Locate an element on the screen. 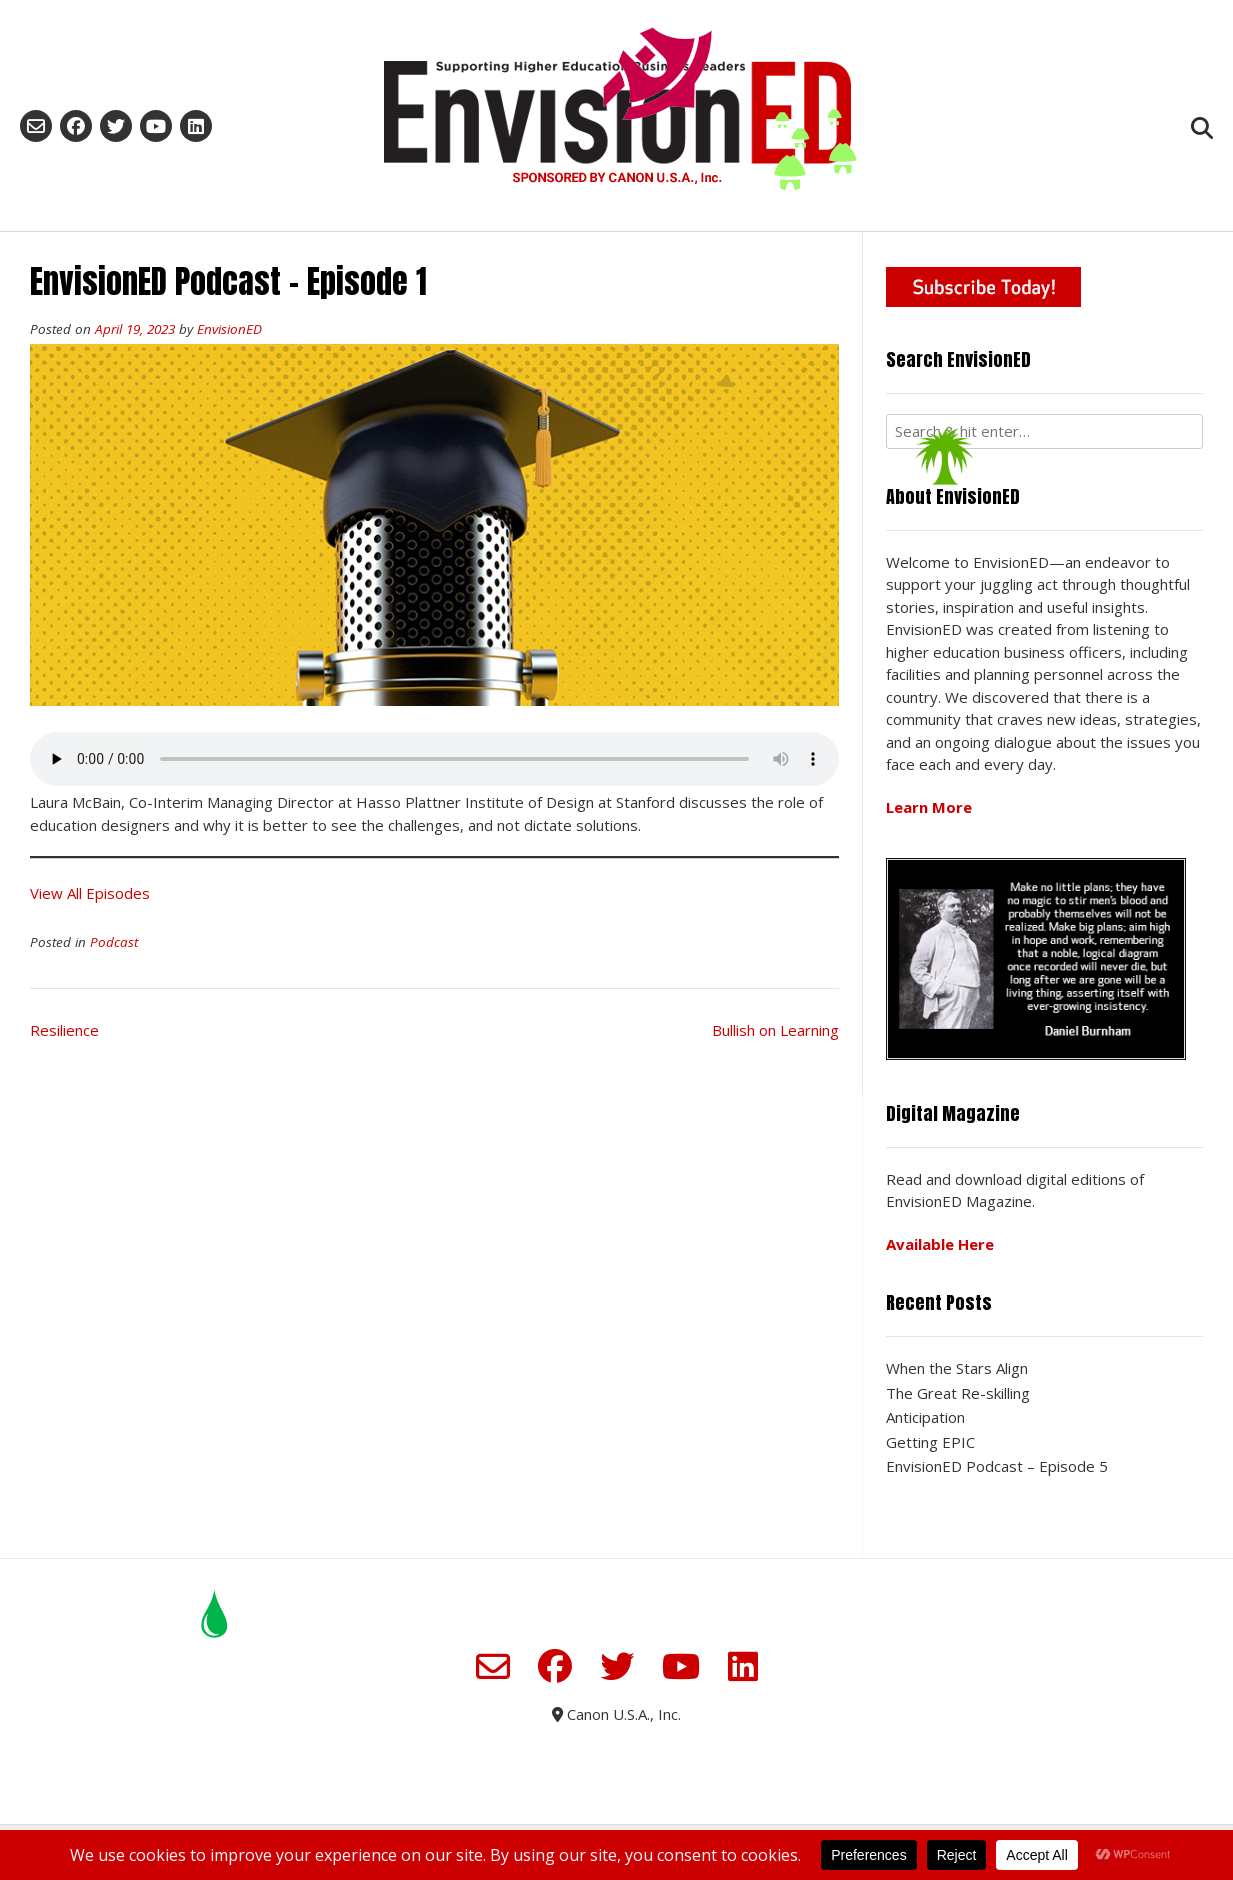 The width and height of the screenshot is (1233, 1880). view village or settlement on map is located at coordinates (815, 149).